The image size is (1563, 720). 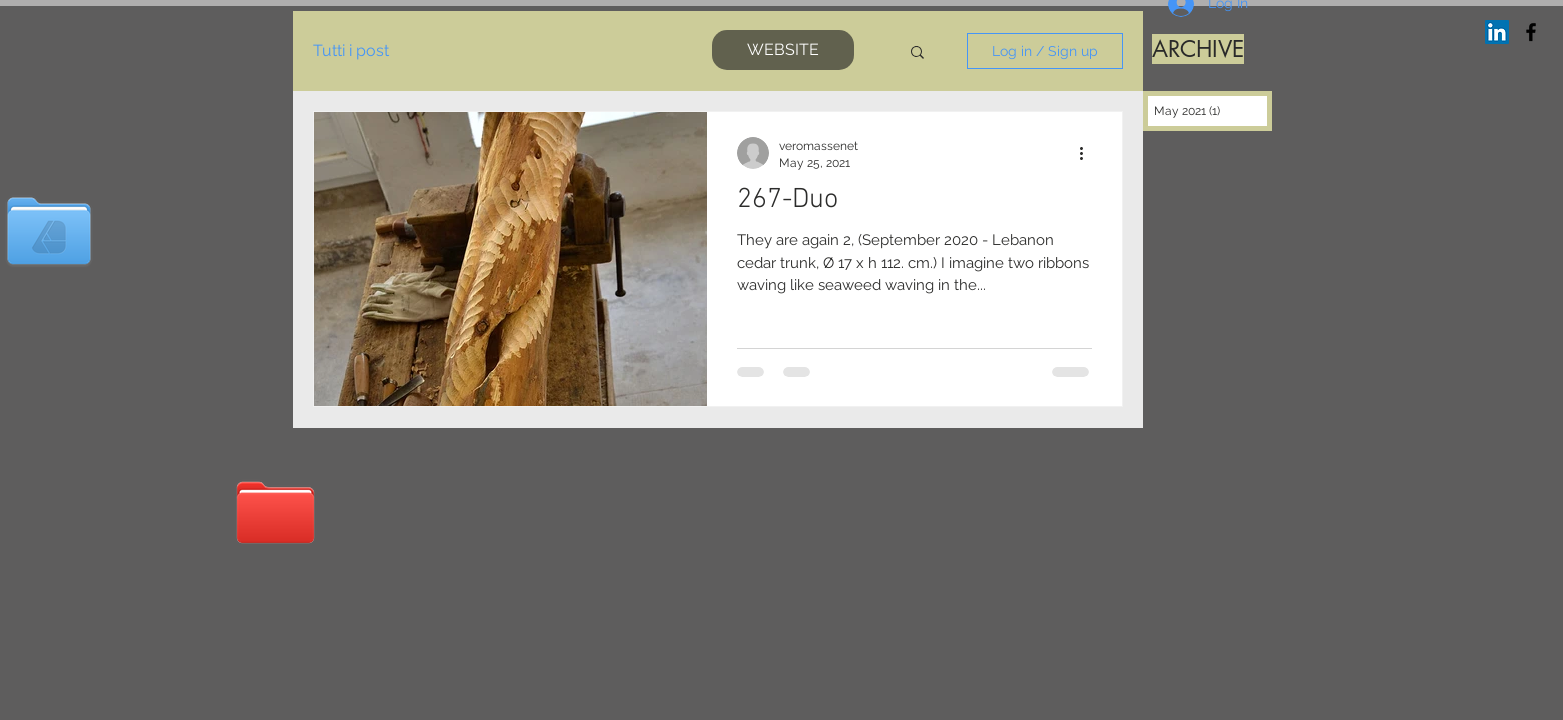 I want to click on open a red-labeled folder, so click(x=275, y=512).